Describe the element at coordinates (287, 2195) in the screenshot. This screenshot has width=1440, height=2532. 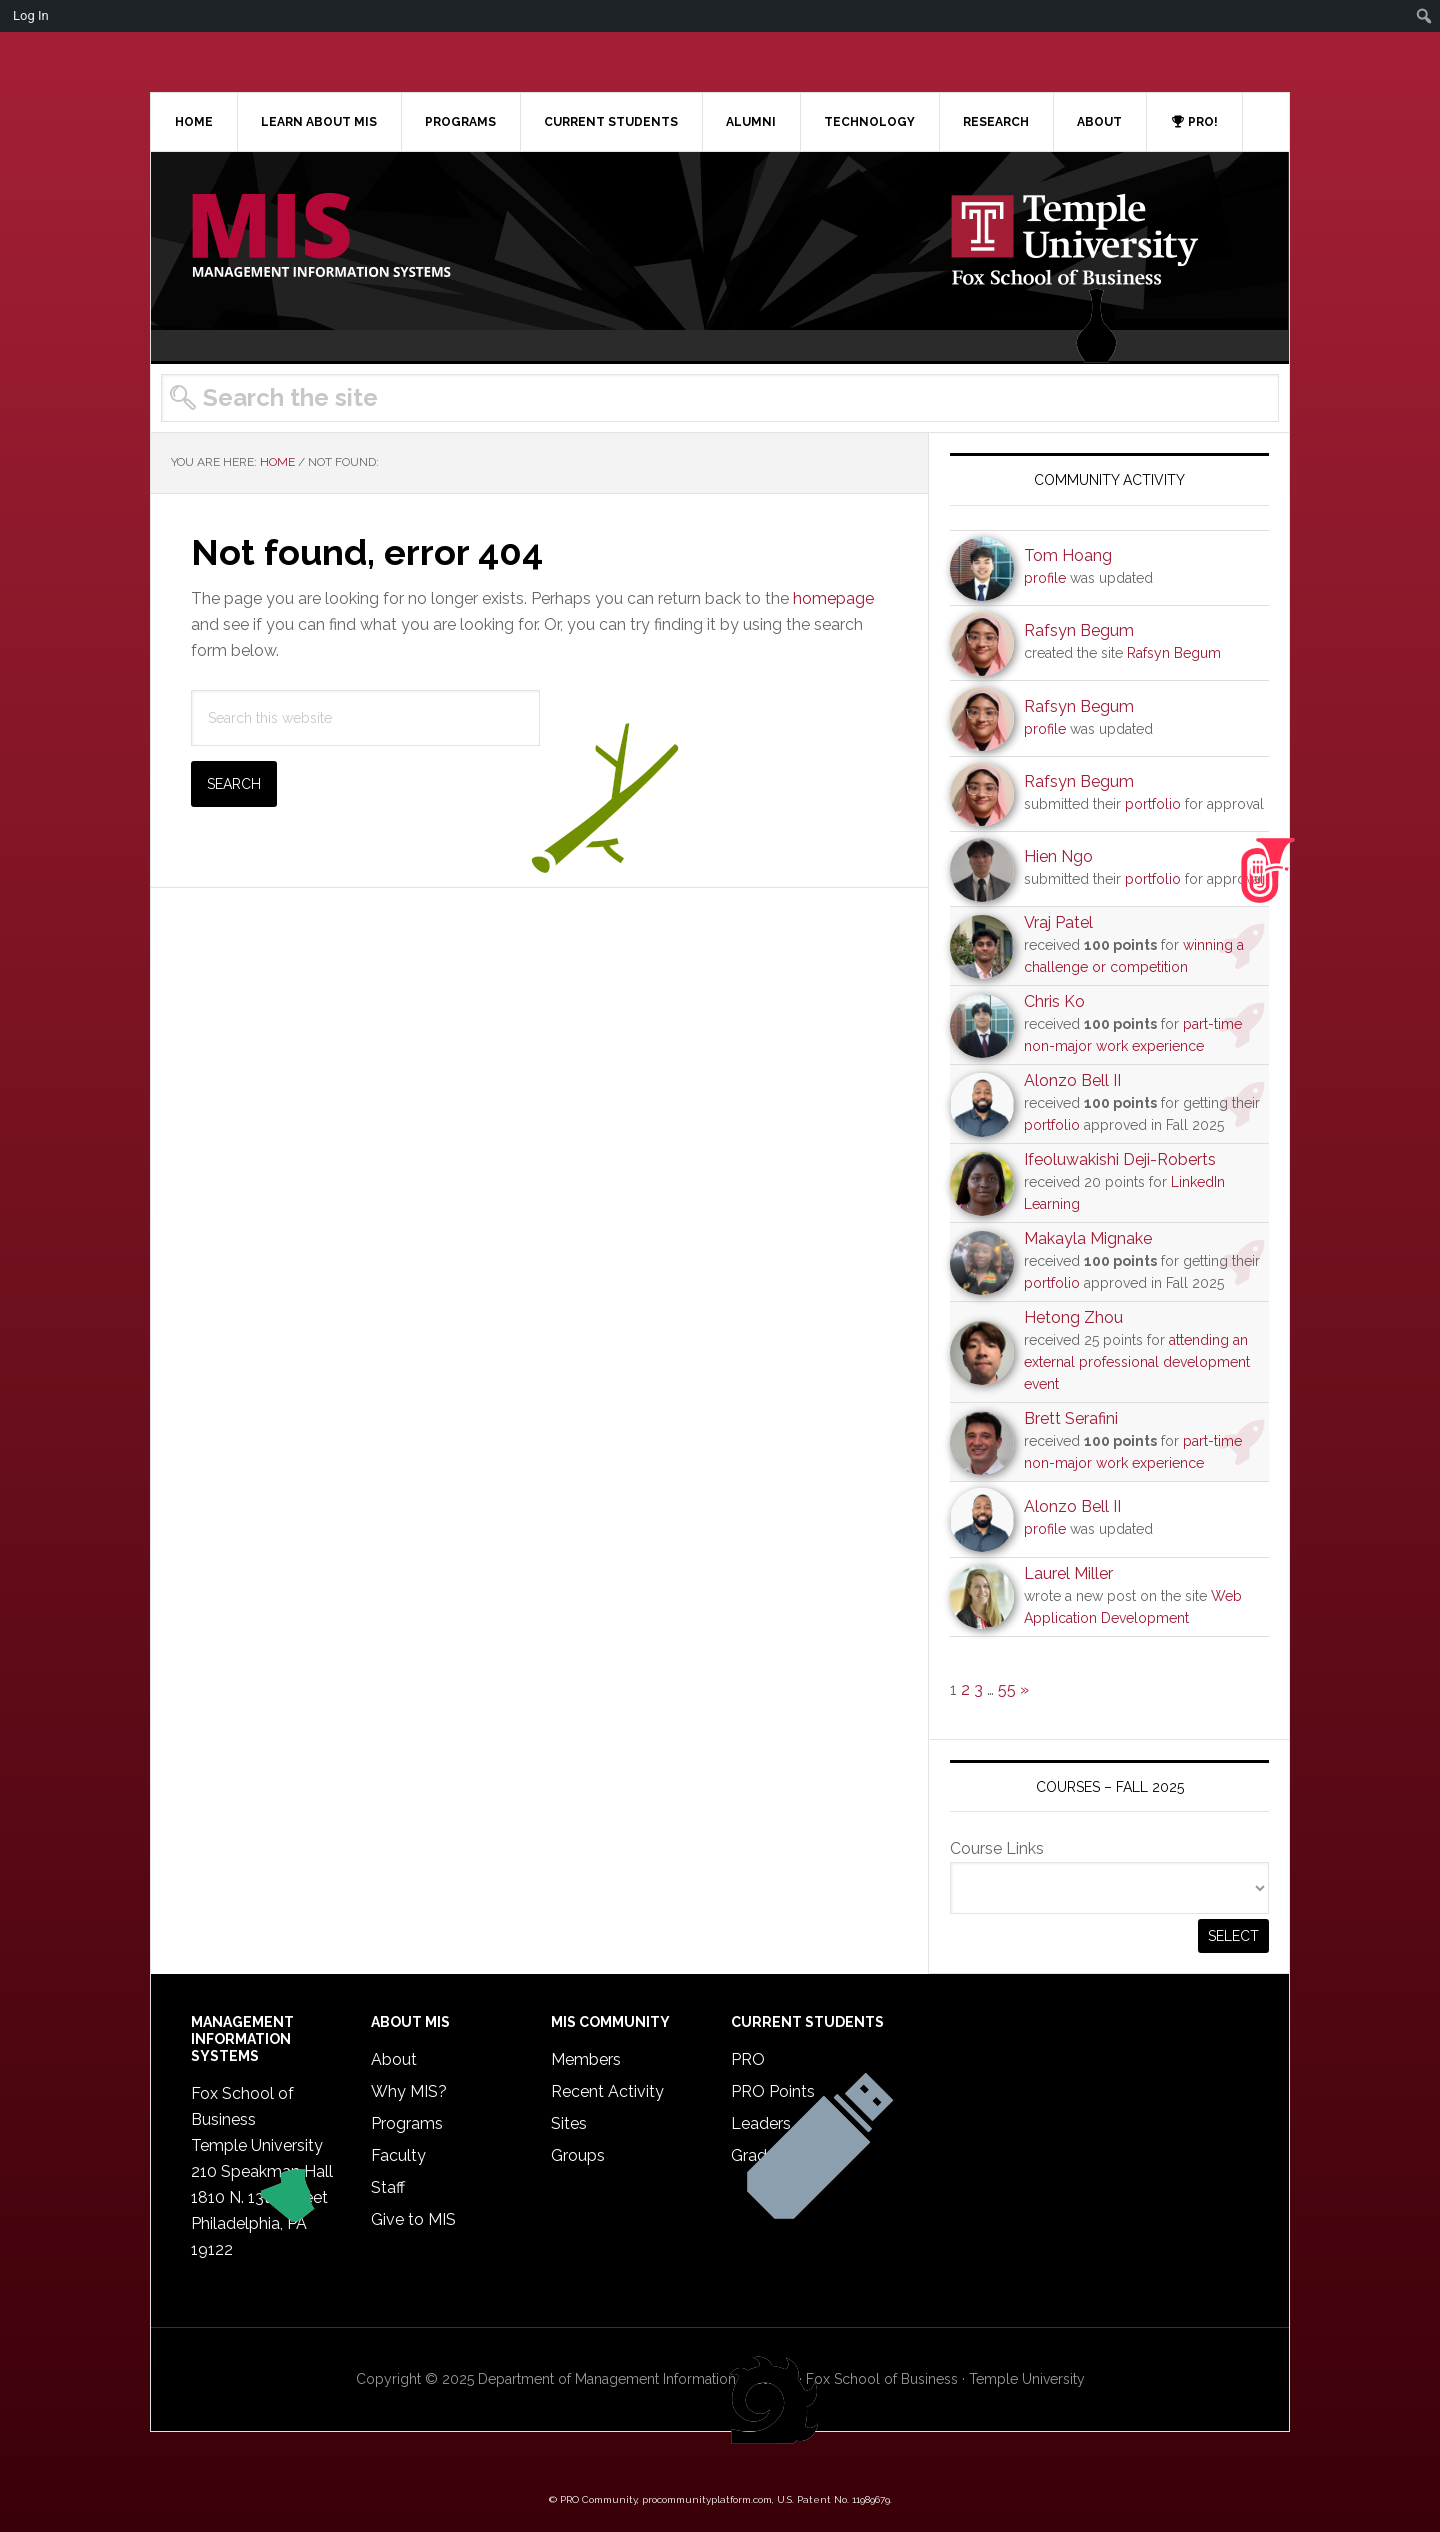
I see `select algeria as your country or region` at that location.